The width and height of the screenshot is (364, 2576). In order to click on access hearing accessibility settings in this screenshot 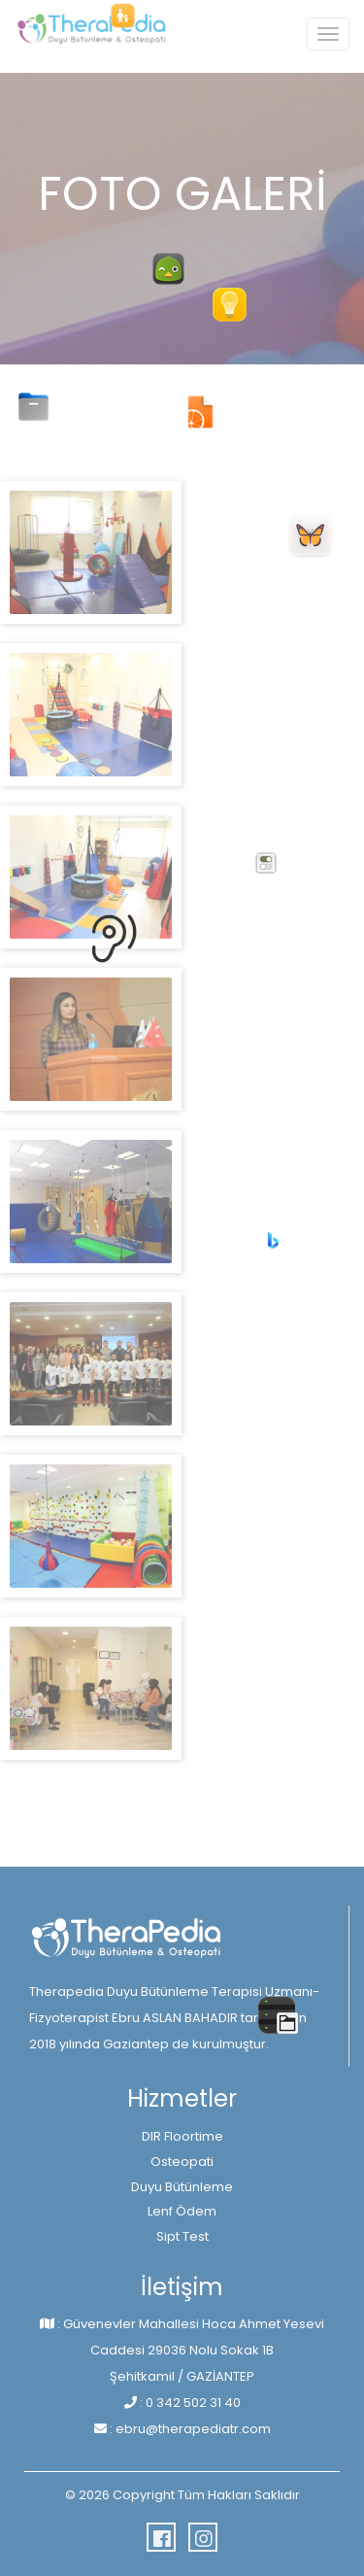, I will do `click(113, 939)`.